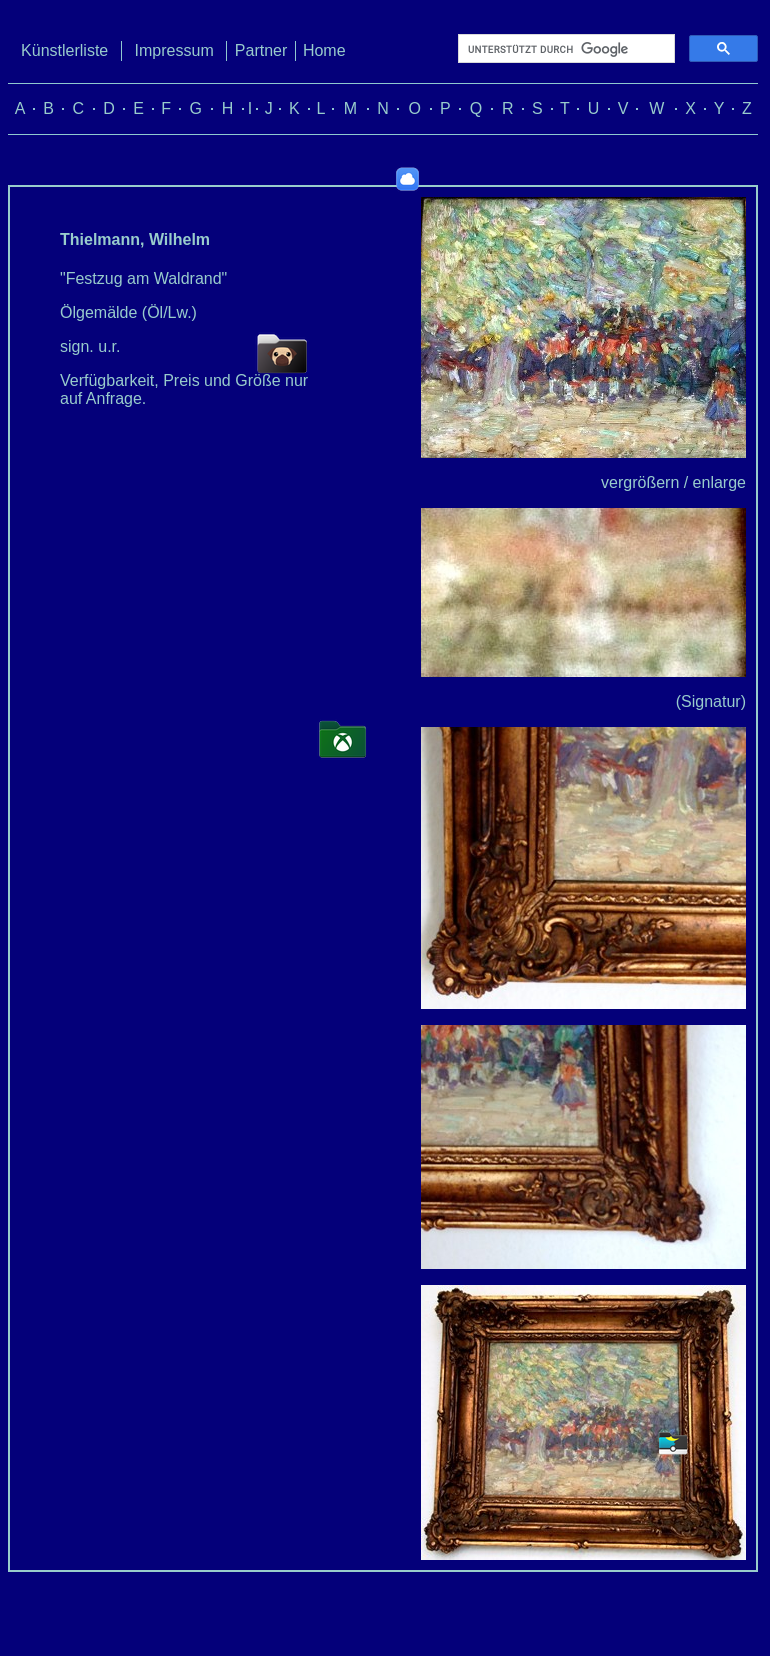  I want to click on open folder containing Xbox games or apps, so click(342, 740).